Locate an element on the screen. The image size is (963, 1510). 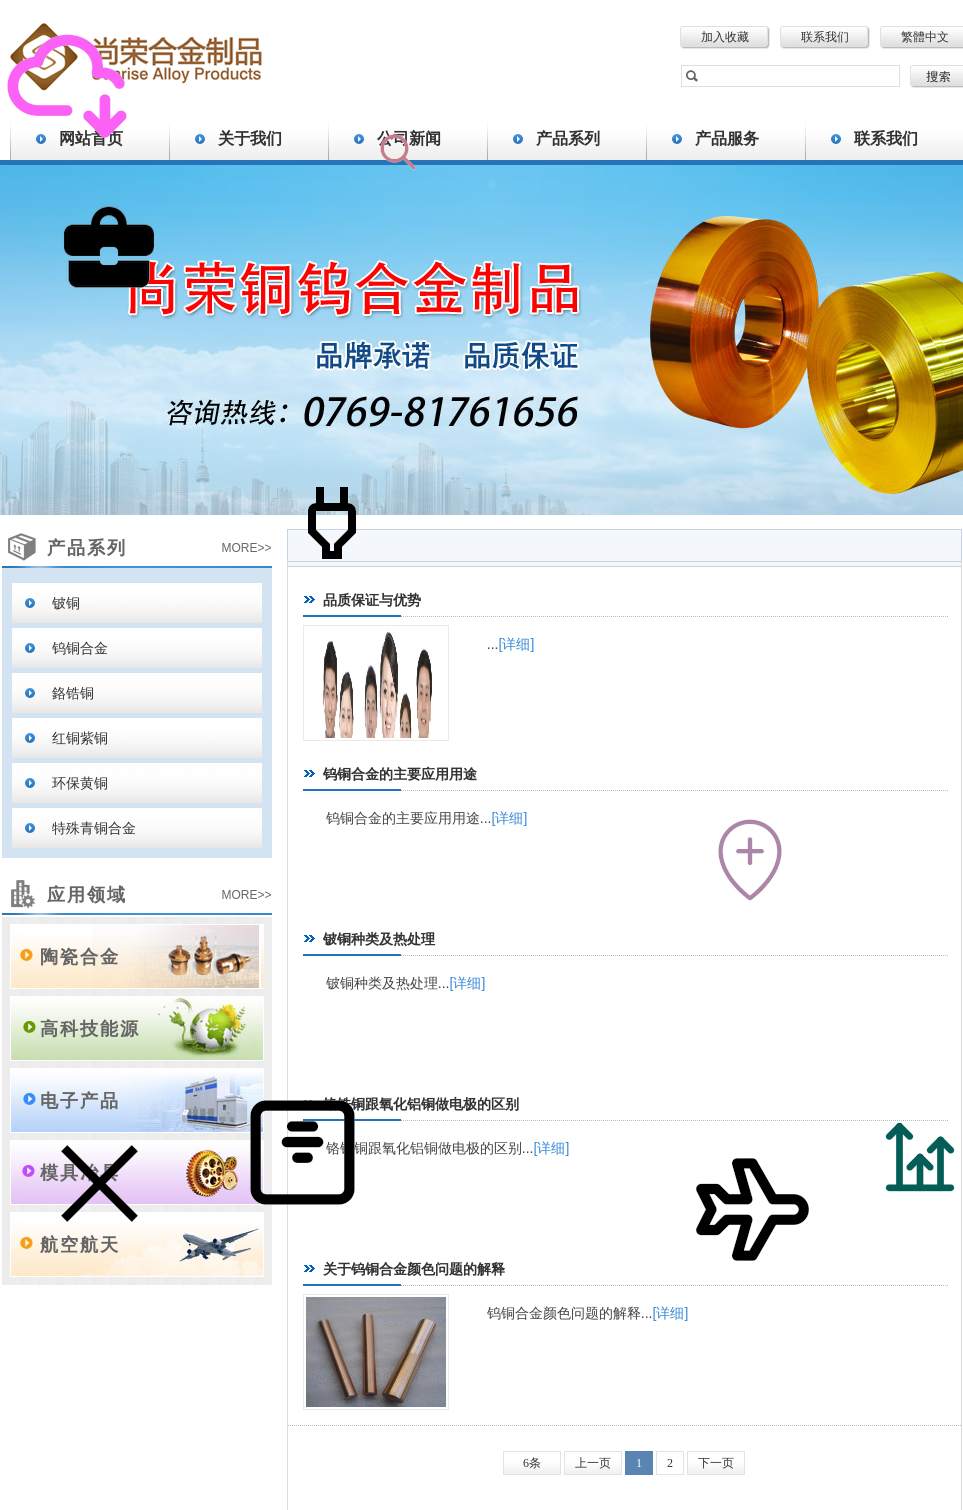
enable airplane mode is located at coordinates (752, 1209).